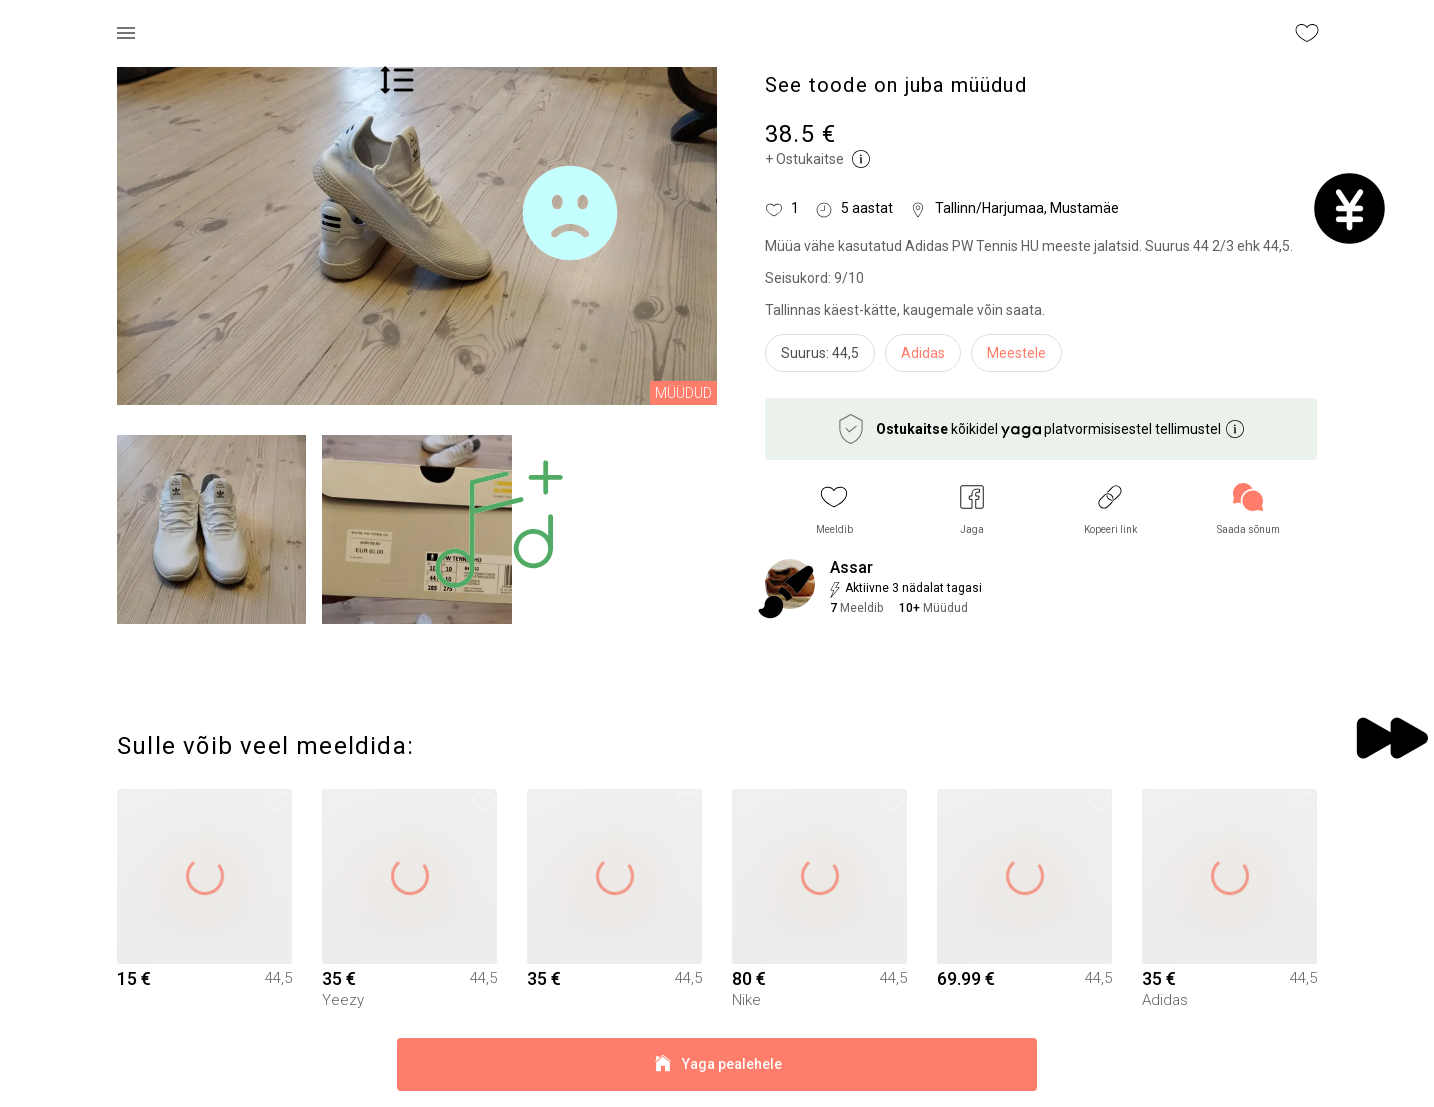  I want to click on view price in japanese yen, so click(1349, 208).